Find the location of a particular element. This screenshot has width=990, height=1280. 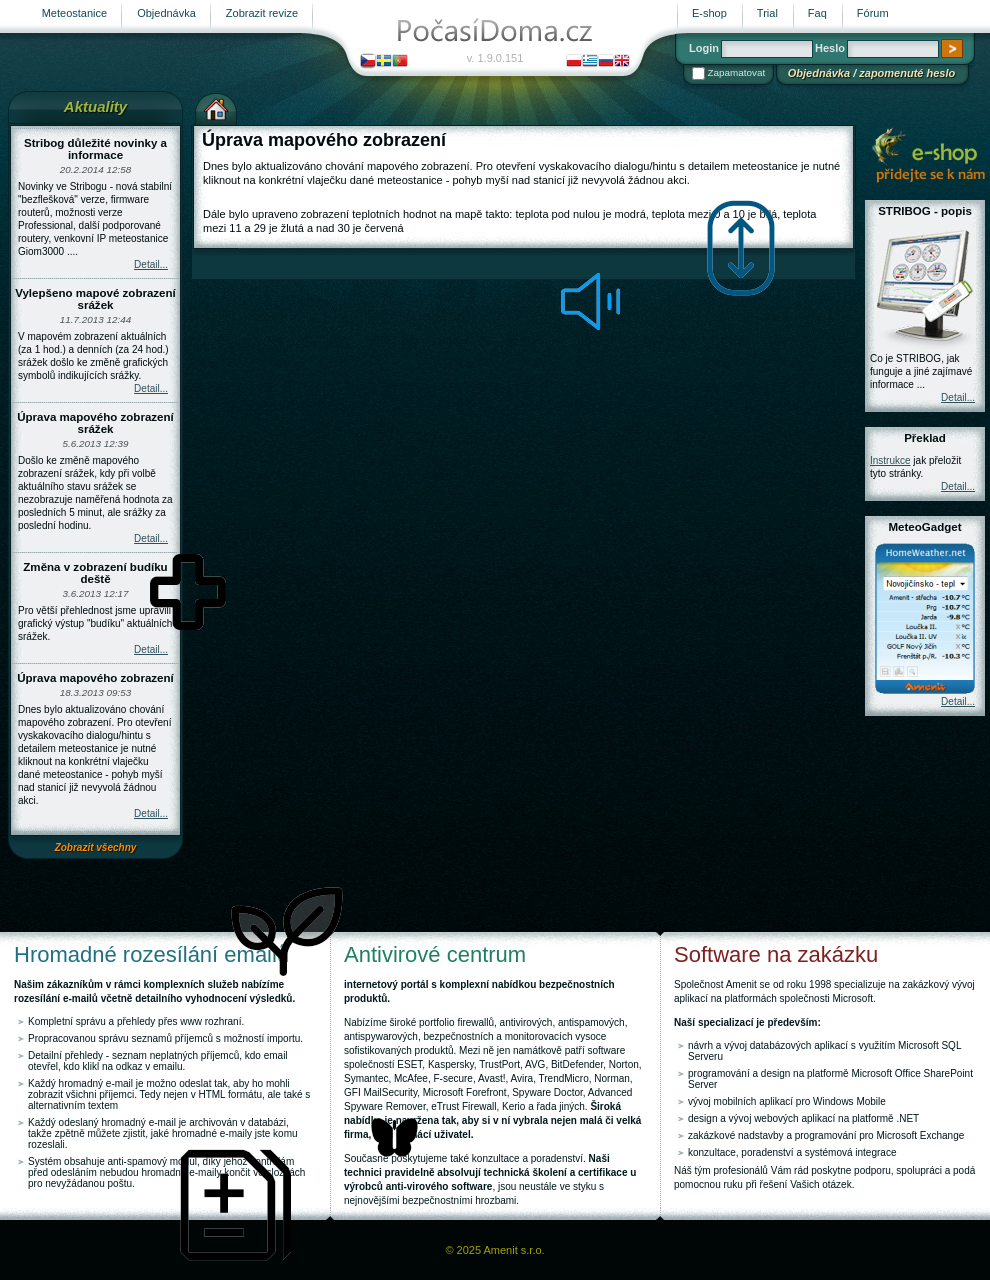

compare multiple files or documents is located at coordinates (228, 1205).